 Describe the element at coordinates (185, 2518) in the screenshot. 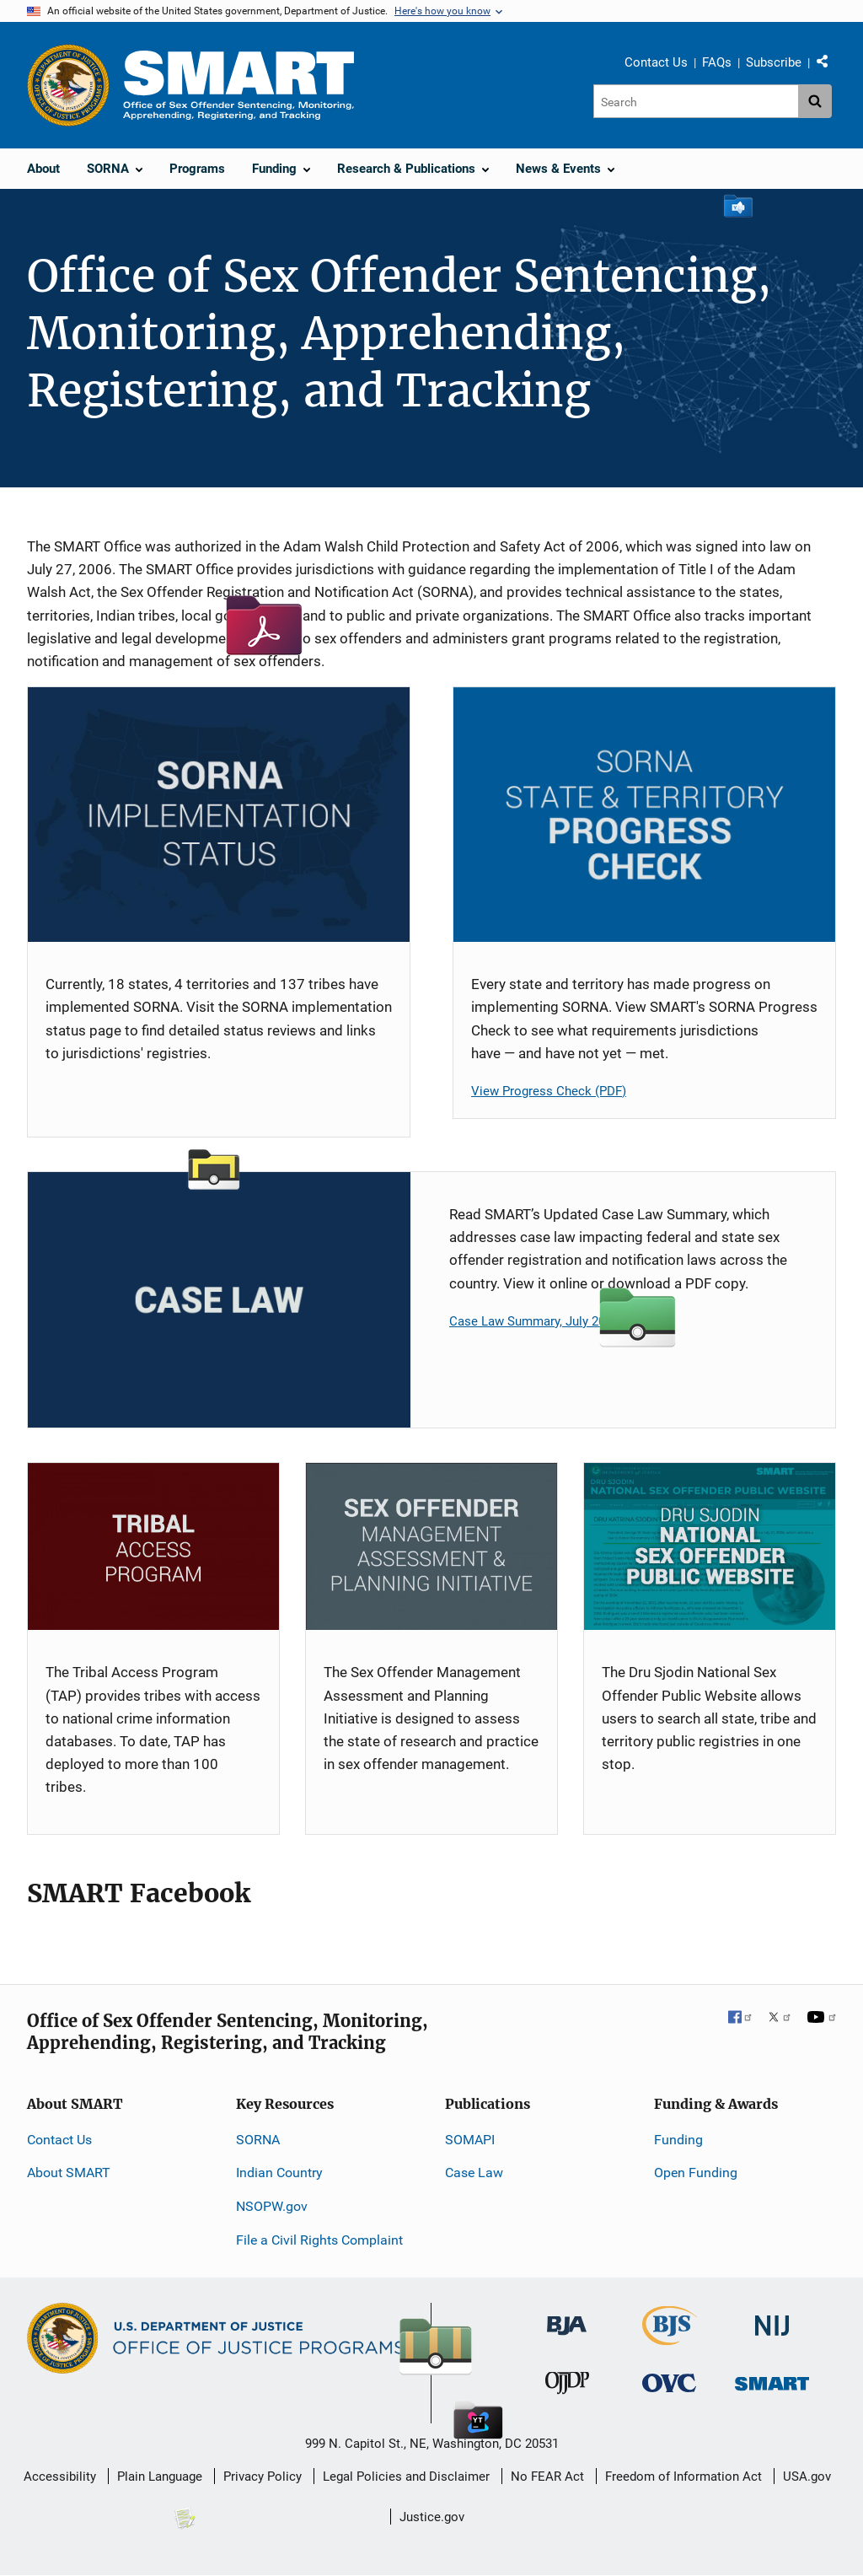

I see `summarize or highlight key points in a document` at that location.